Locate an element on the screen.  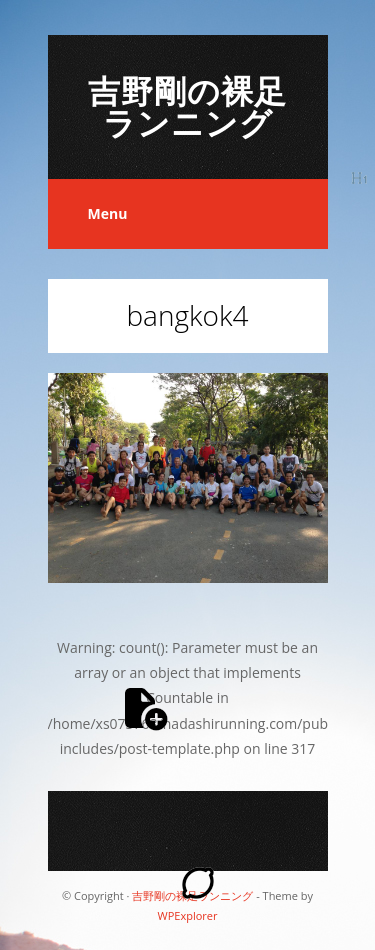
indicates citrus or lemon flavor is located at coordinates (198, 883).